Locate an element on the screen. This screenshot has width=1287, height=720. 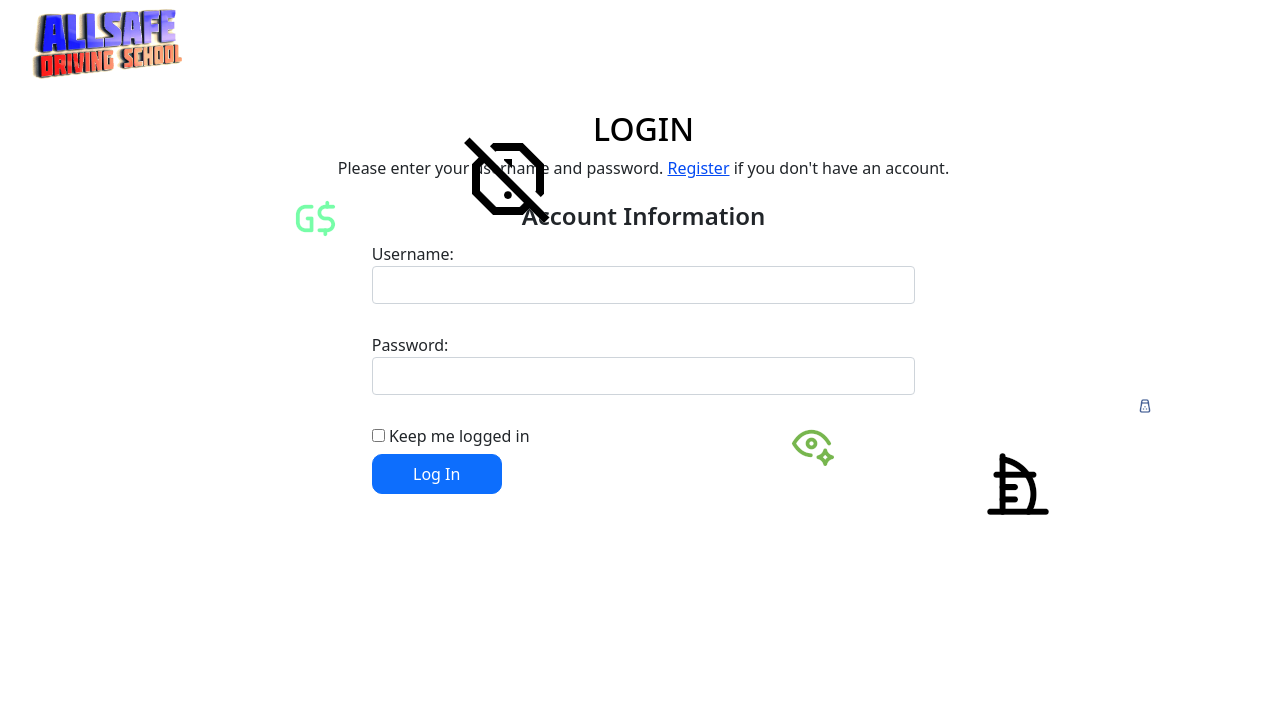
disable or turn off reporting is located at coordinates (508, 179).